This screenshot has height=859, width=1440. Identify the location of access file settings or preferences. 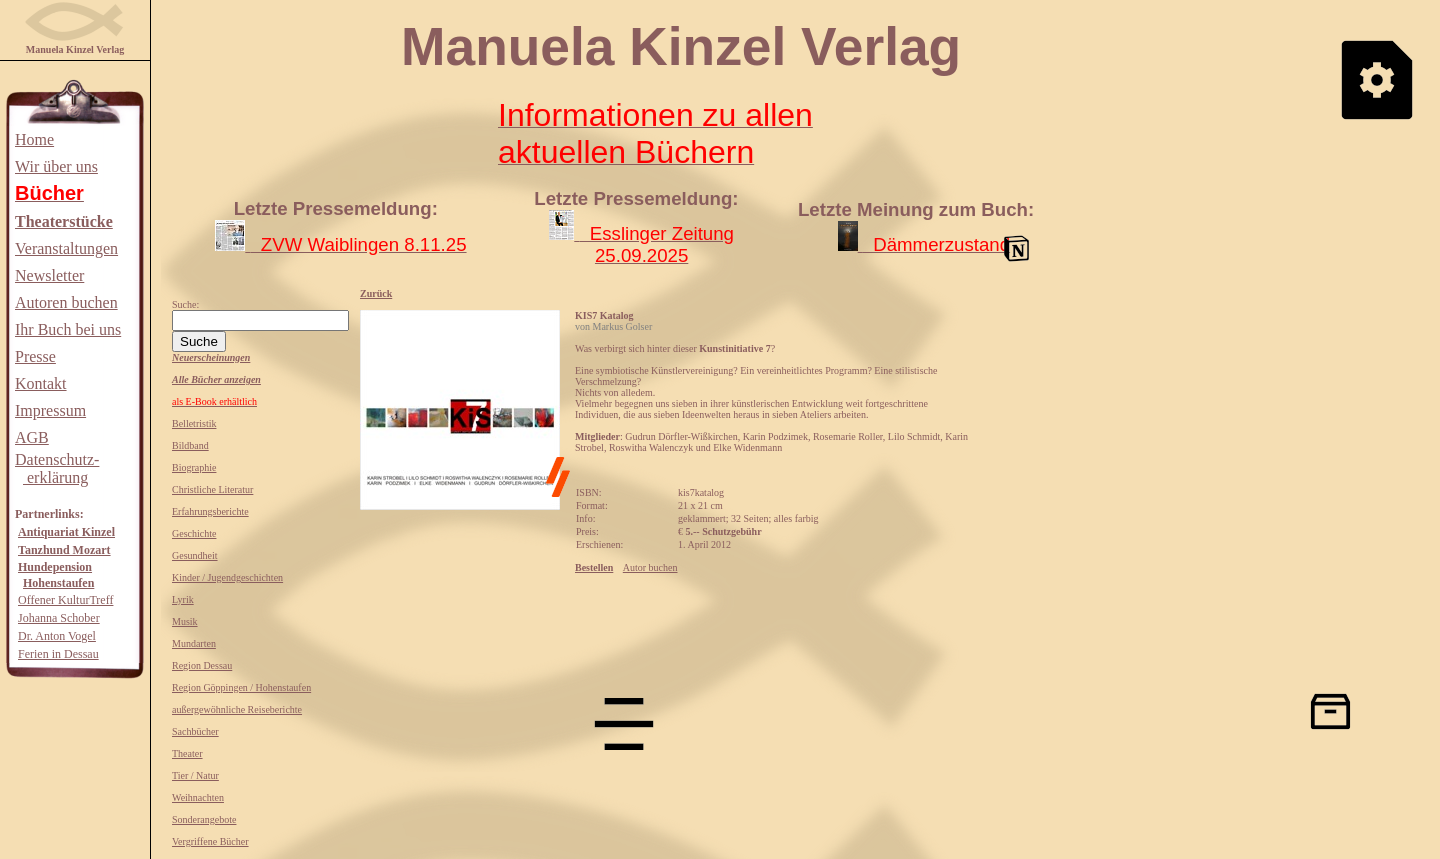
(1377, 80).